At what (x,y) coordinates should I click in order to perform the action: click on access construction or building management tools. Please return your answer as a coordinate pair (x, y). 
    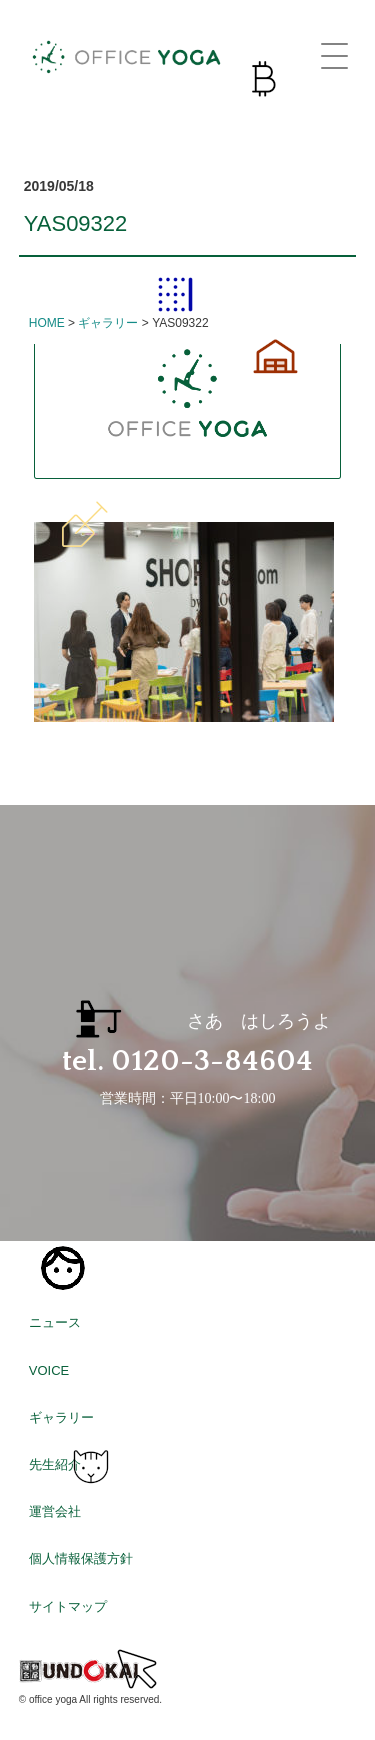
    Looking at the image, I should click on (98, 1019).